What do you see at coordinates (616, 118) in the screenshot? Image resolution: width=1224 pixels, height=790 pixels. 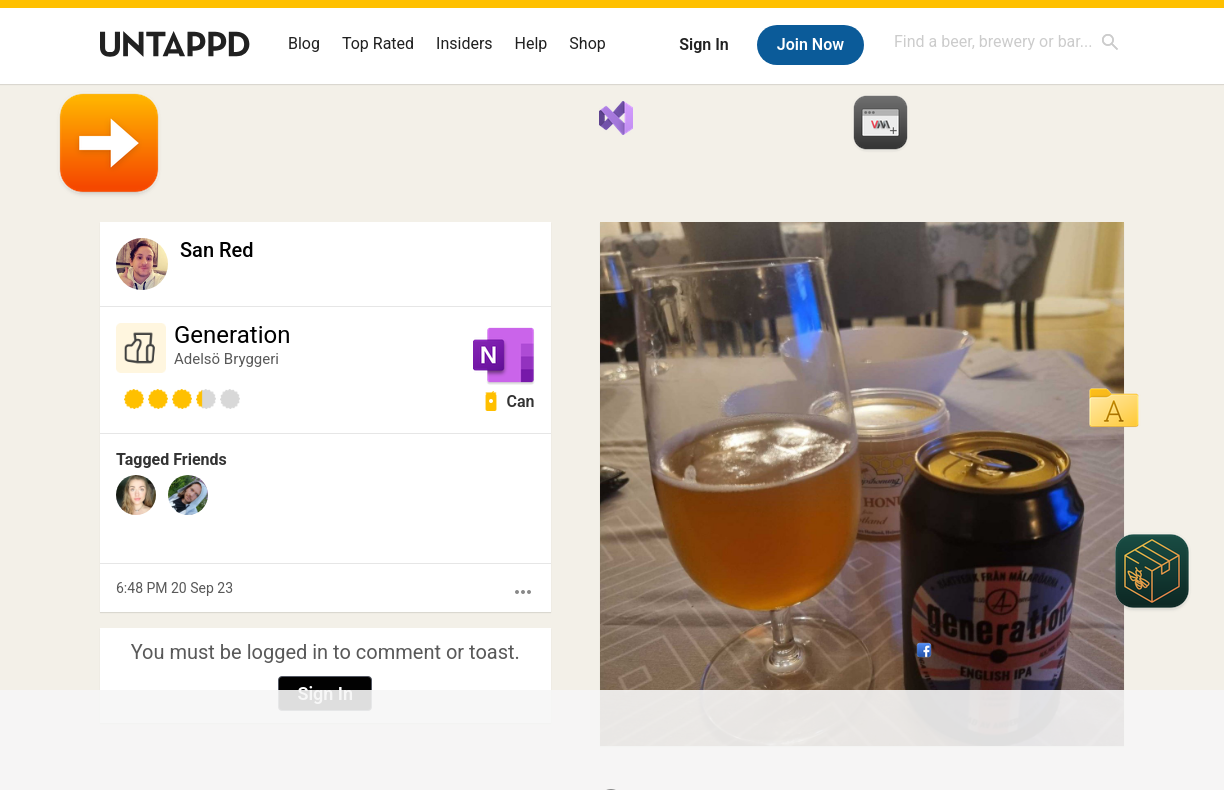 I see `open Visual Studio` at bounding box center [616, 118].